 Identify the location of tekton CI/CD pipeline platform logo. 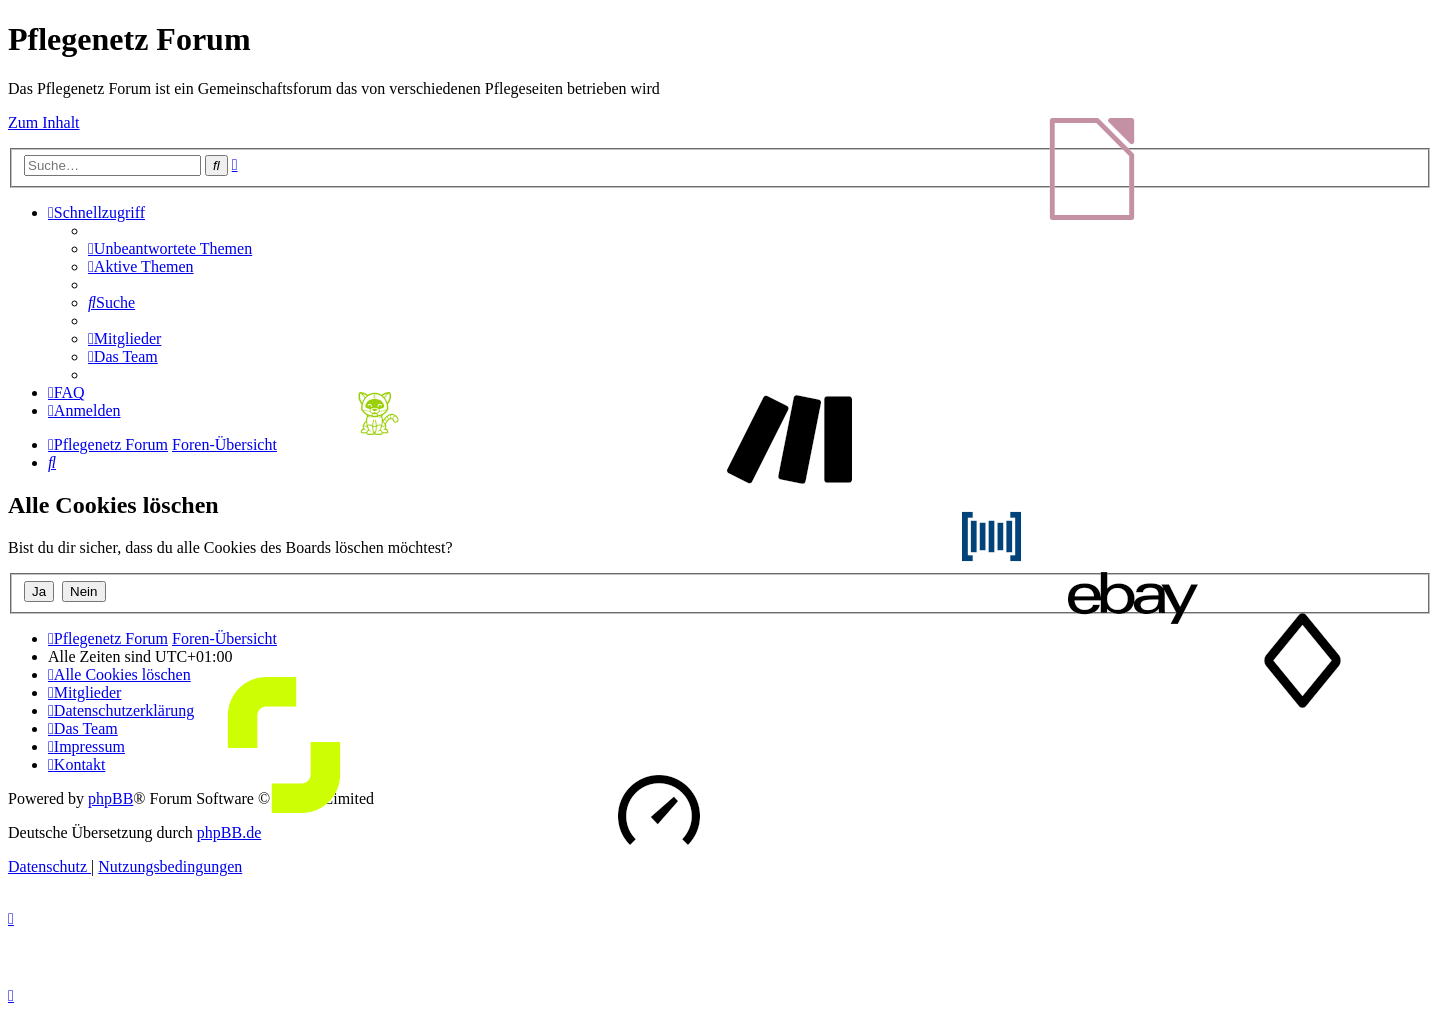
(378, 413).